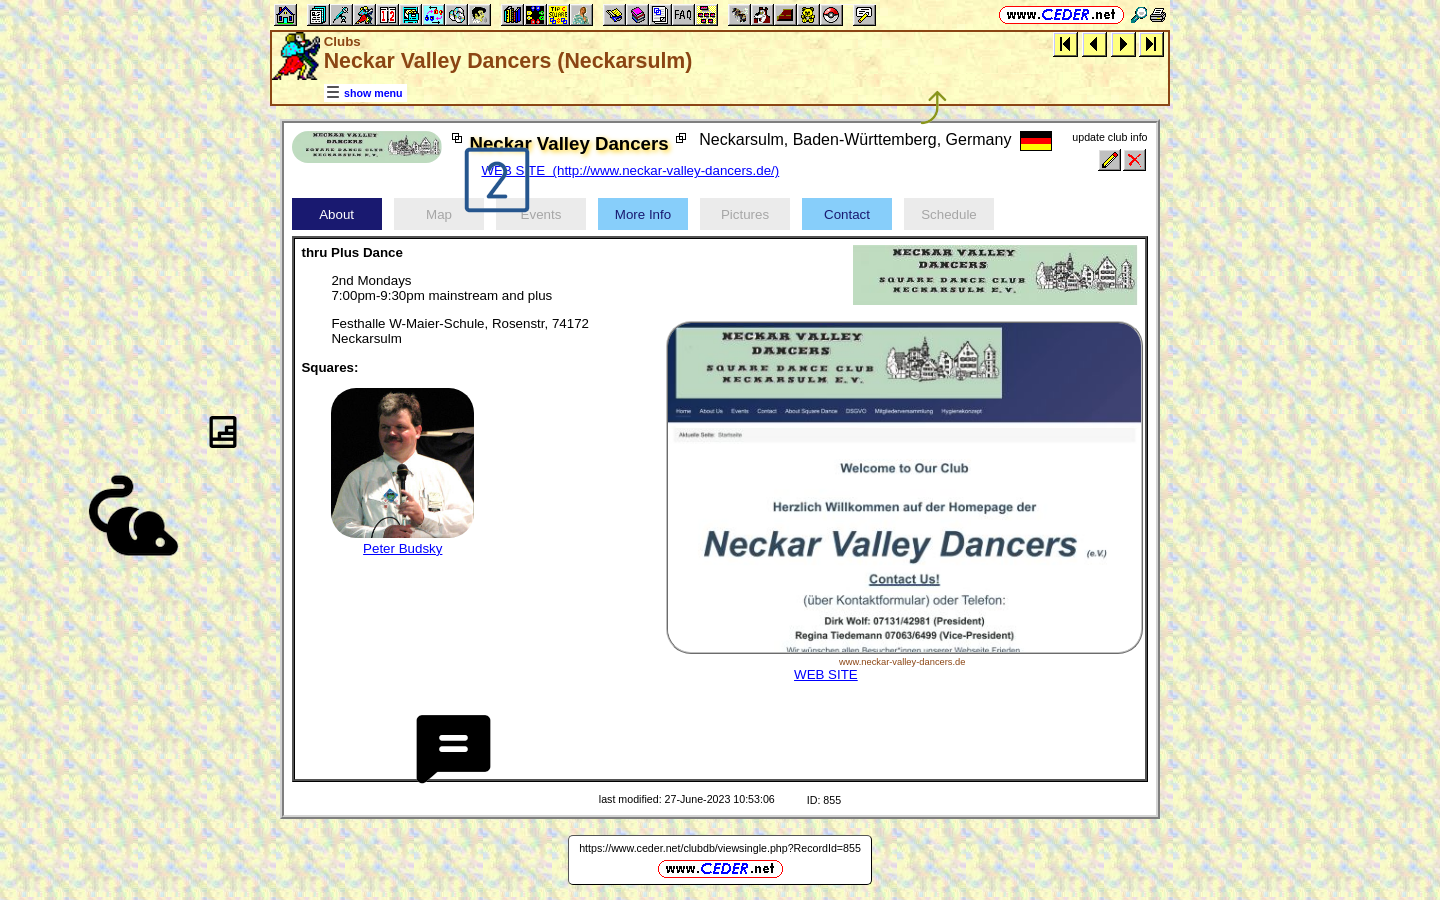  Describe the element at coordinates (223, 432) in the screenshot. I see `indicates stairs or stairway access` at that location.